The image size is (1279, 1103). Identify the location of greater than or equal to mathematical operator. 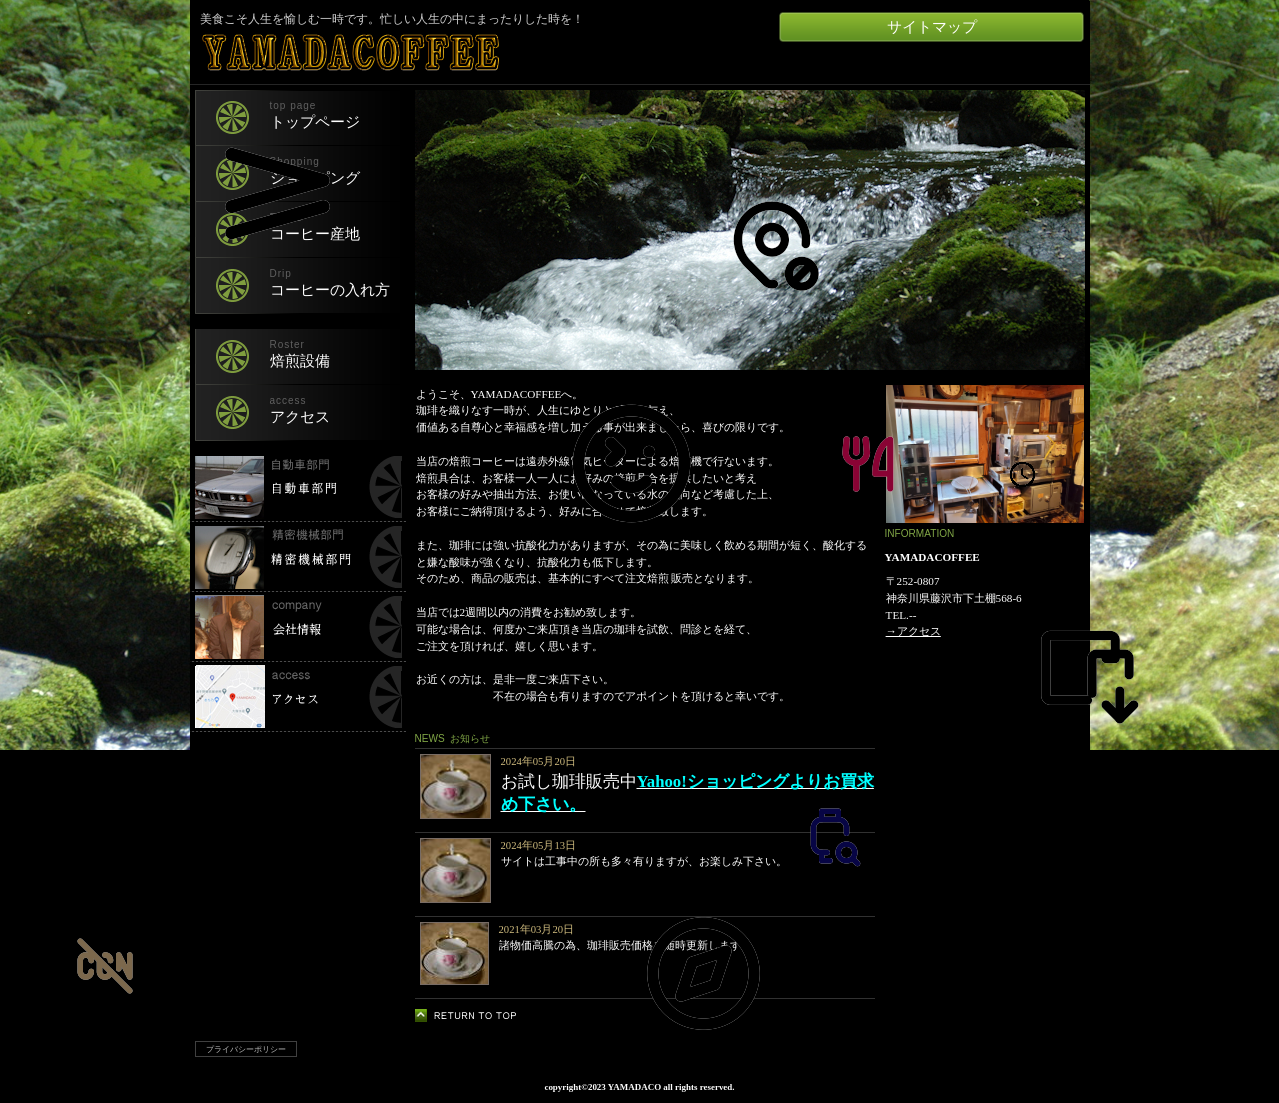
(277, 193).